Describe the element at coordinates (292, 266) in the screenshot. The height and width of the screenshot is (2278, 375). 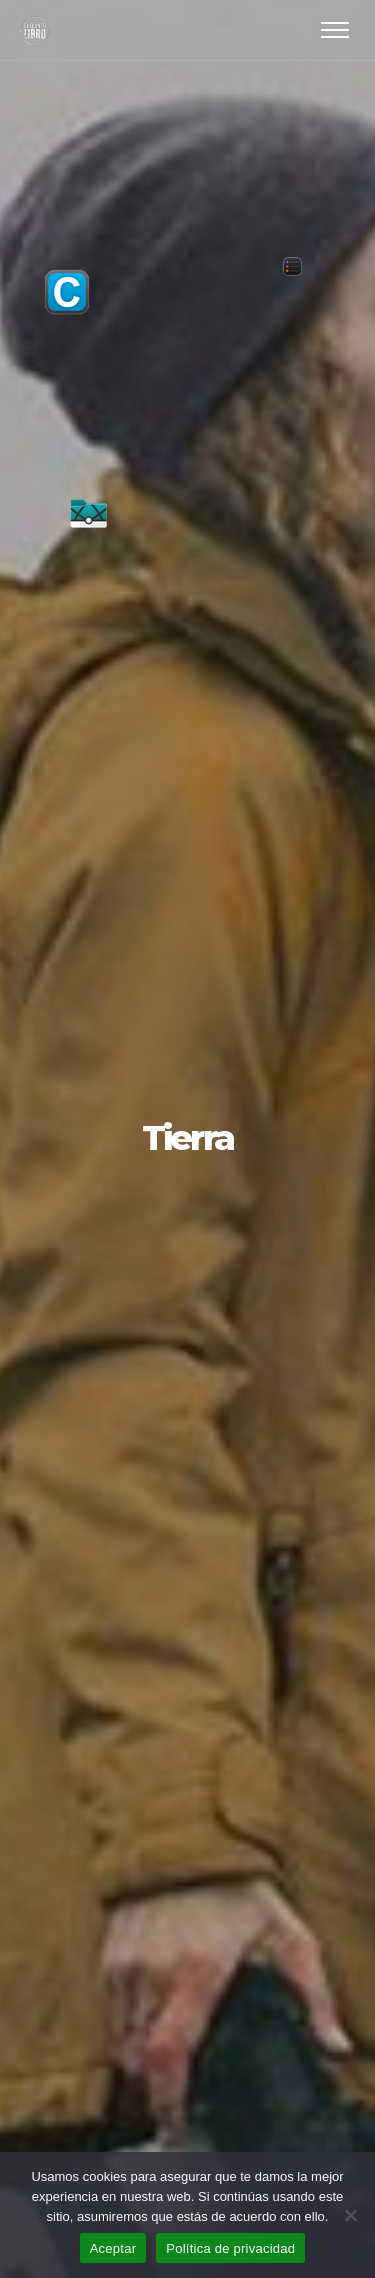
I see `open the reminders app` at that location.